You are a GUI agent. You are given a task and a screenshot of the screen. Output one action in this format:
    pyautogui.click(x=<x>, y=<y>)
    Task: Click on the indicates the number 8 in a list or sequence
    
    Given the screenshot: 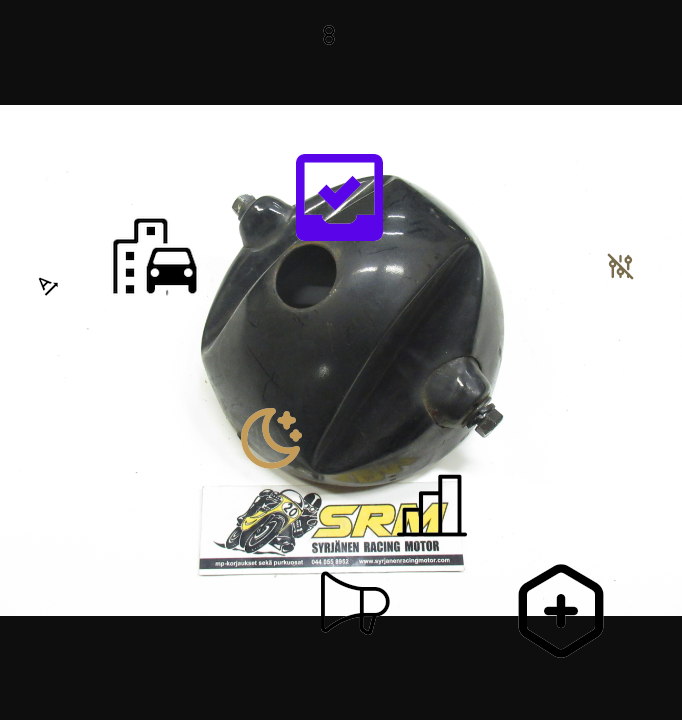 What is the action you would take?
    pyautogui.click(x=329, y=35)
    